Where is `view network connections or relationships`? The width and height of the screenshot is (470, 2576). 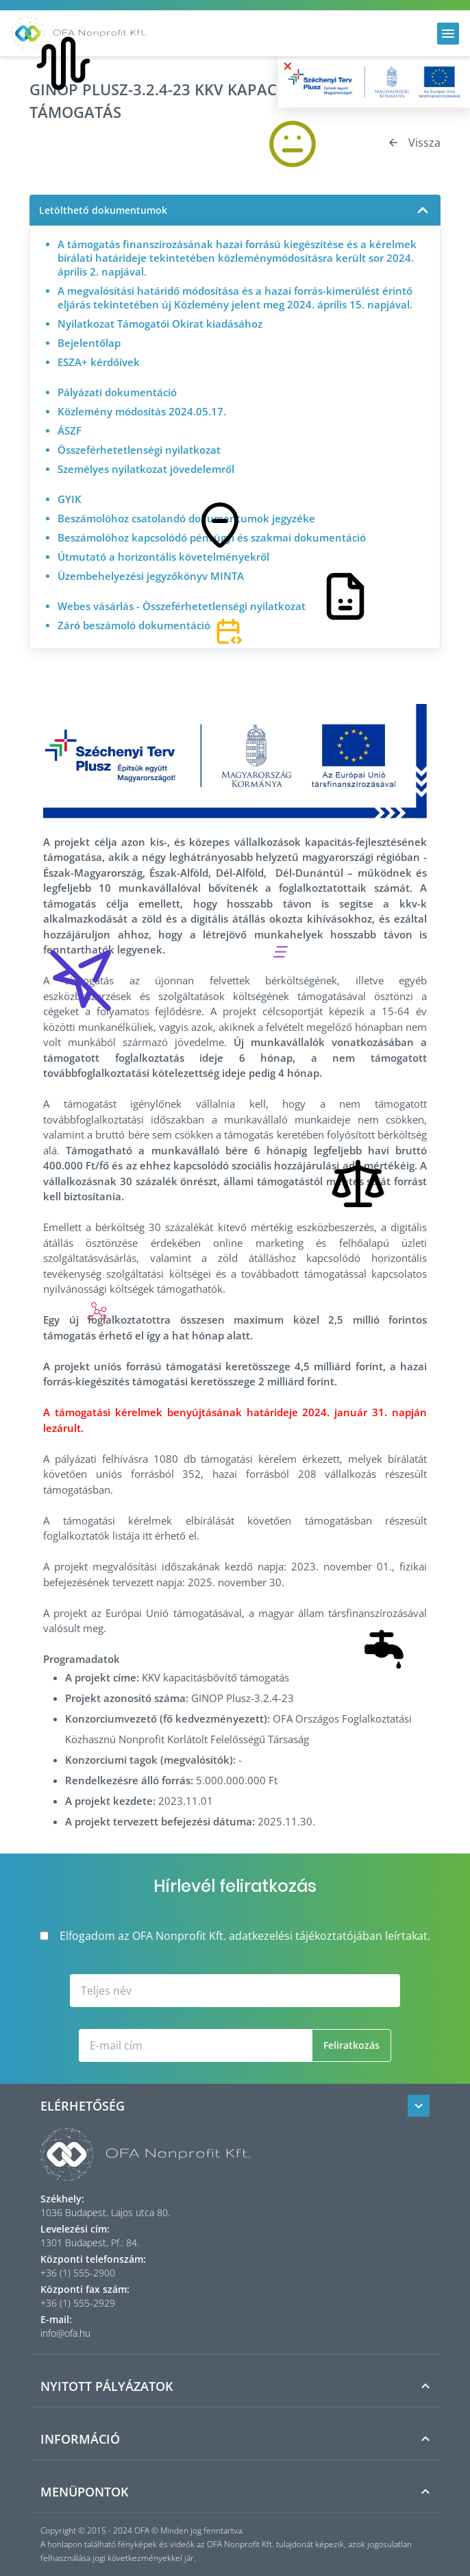 view network connections or relationships is located at coordinates (97, 1311).